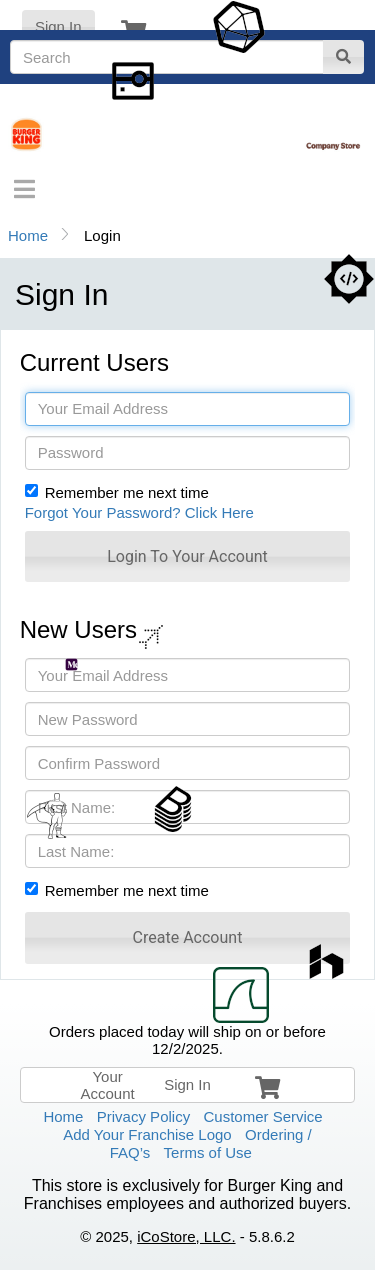 The image size is (375, 1270). What do you see at coordinates (71, 664) in the screenshot?
I see `open Medium app or website` at bounding box center [71, 664].